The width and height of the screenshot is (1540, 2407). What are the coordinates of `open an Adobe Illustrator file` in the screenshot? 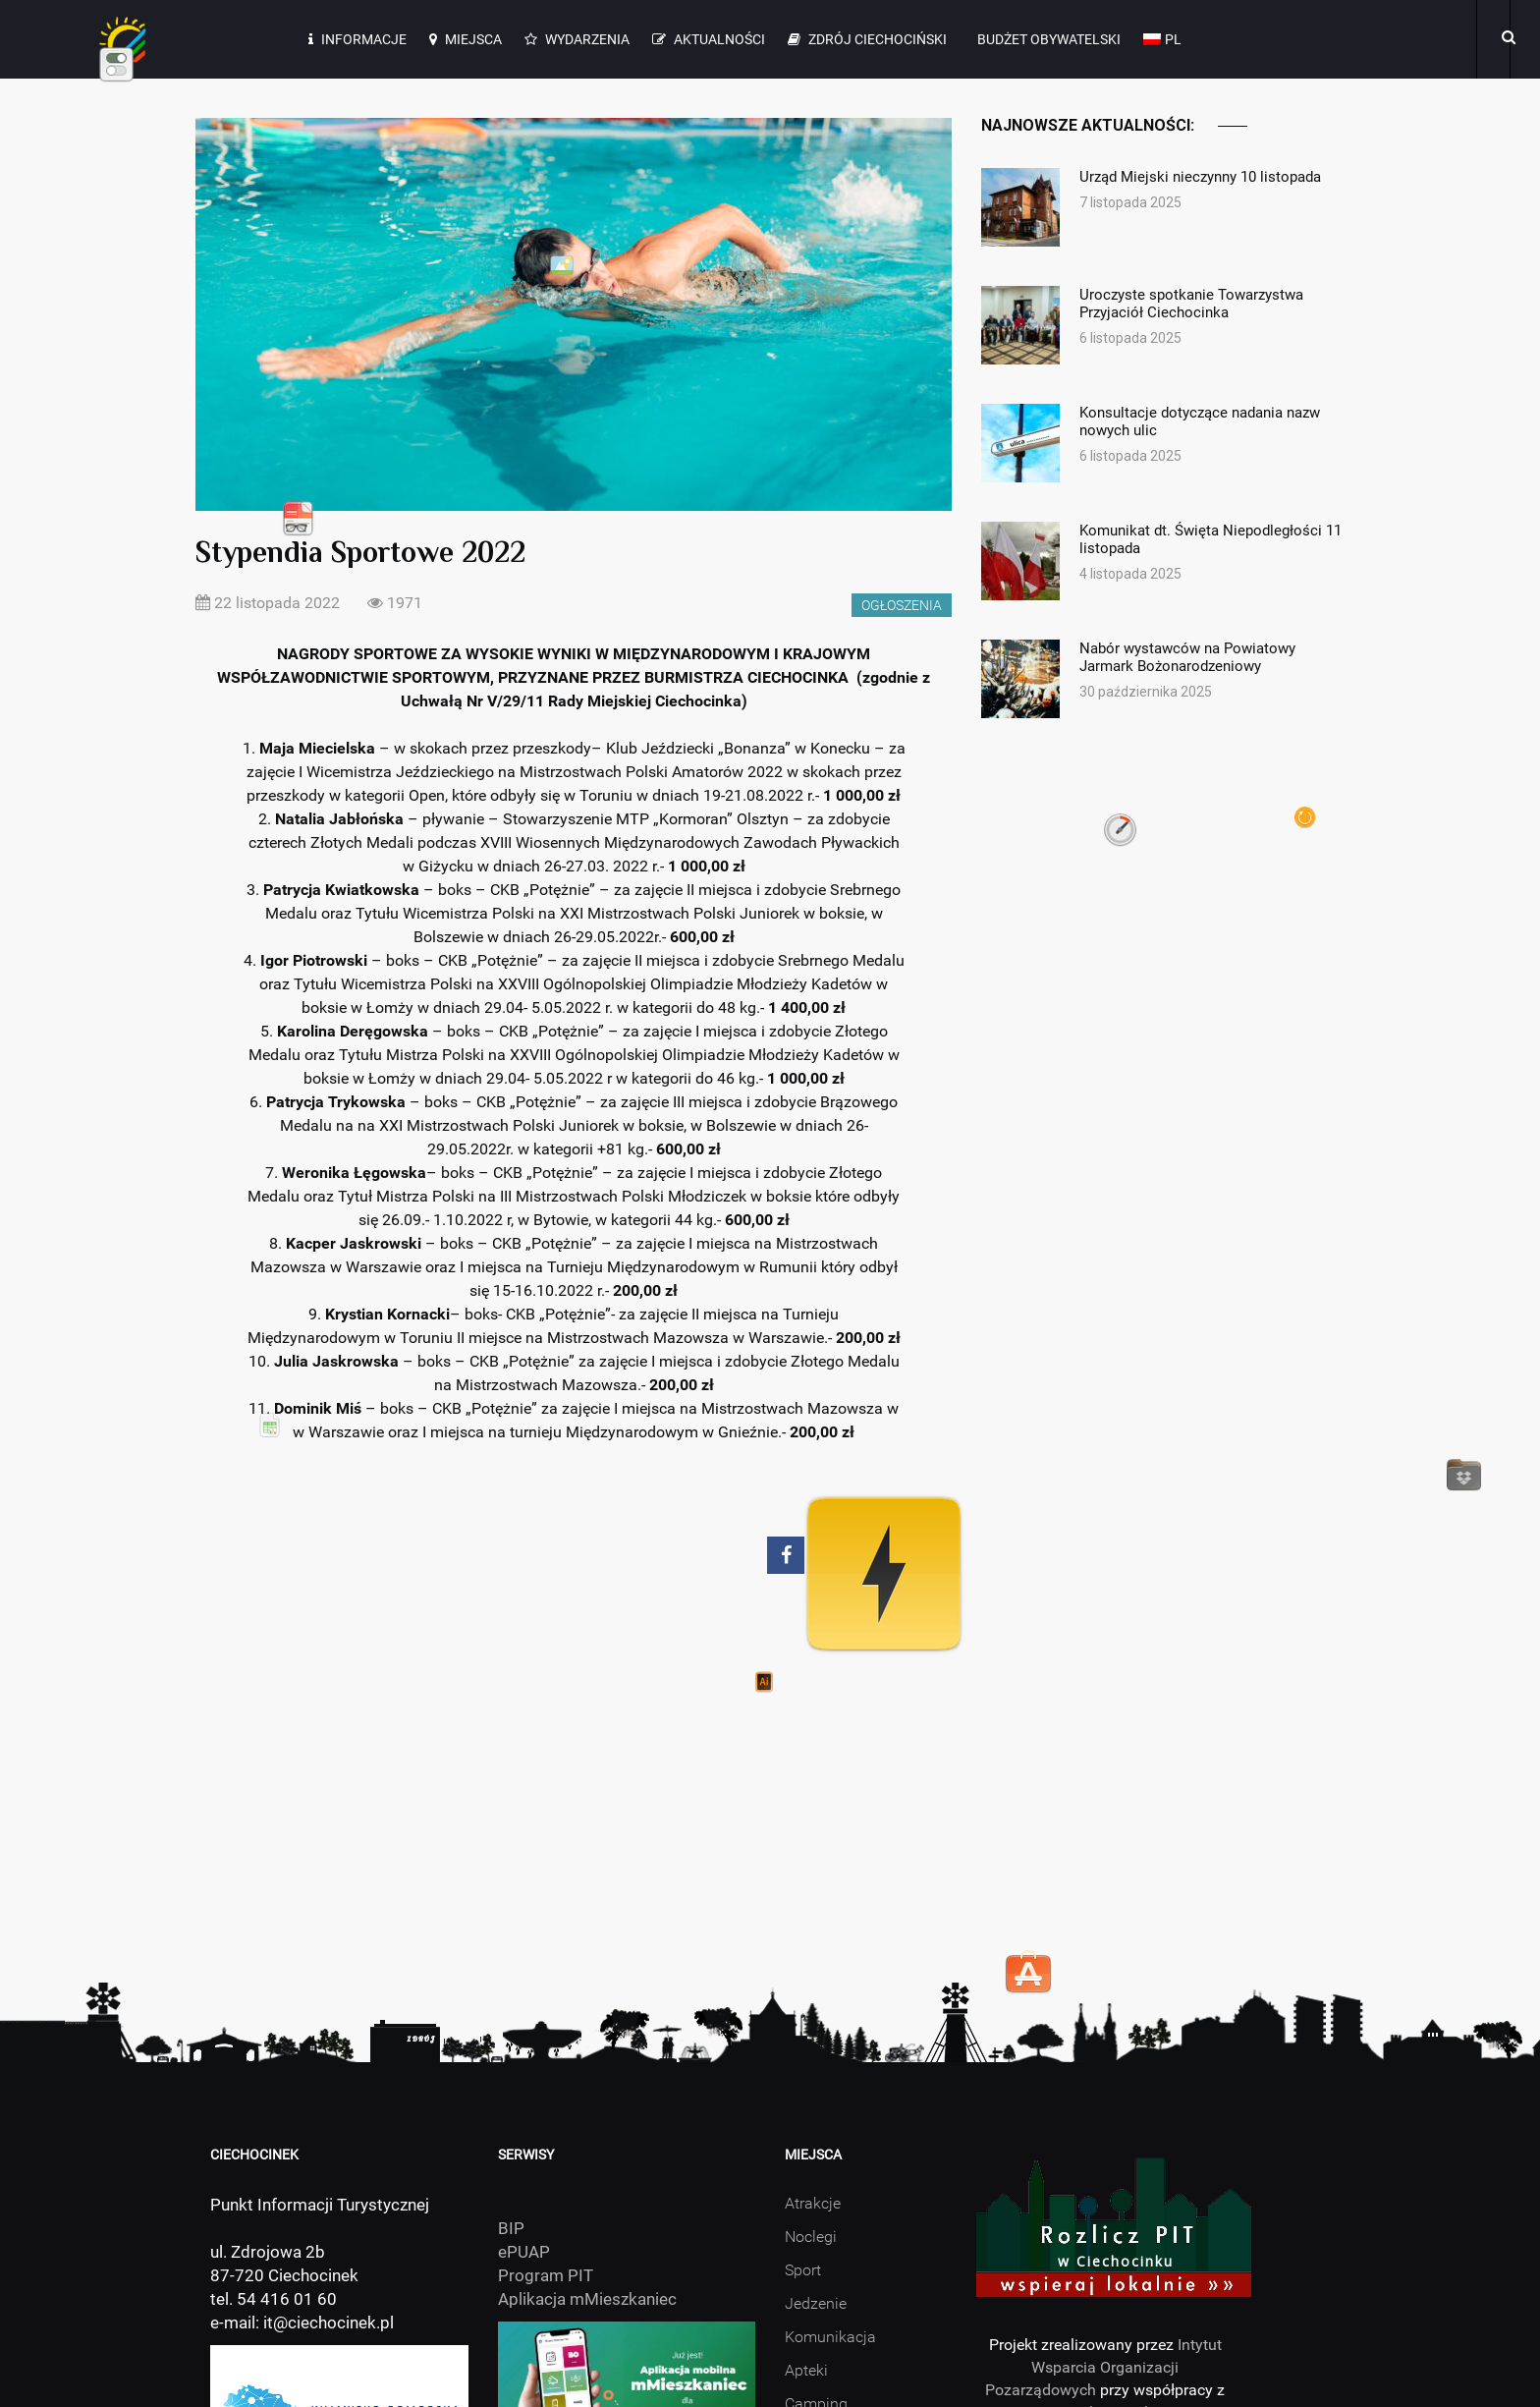 It's located at (764, 1682).